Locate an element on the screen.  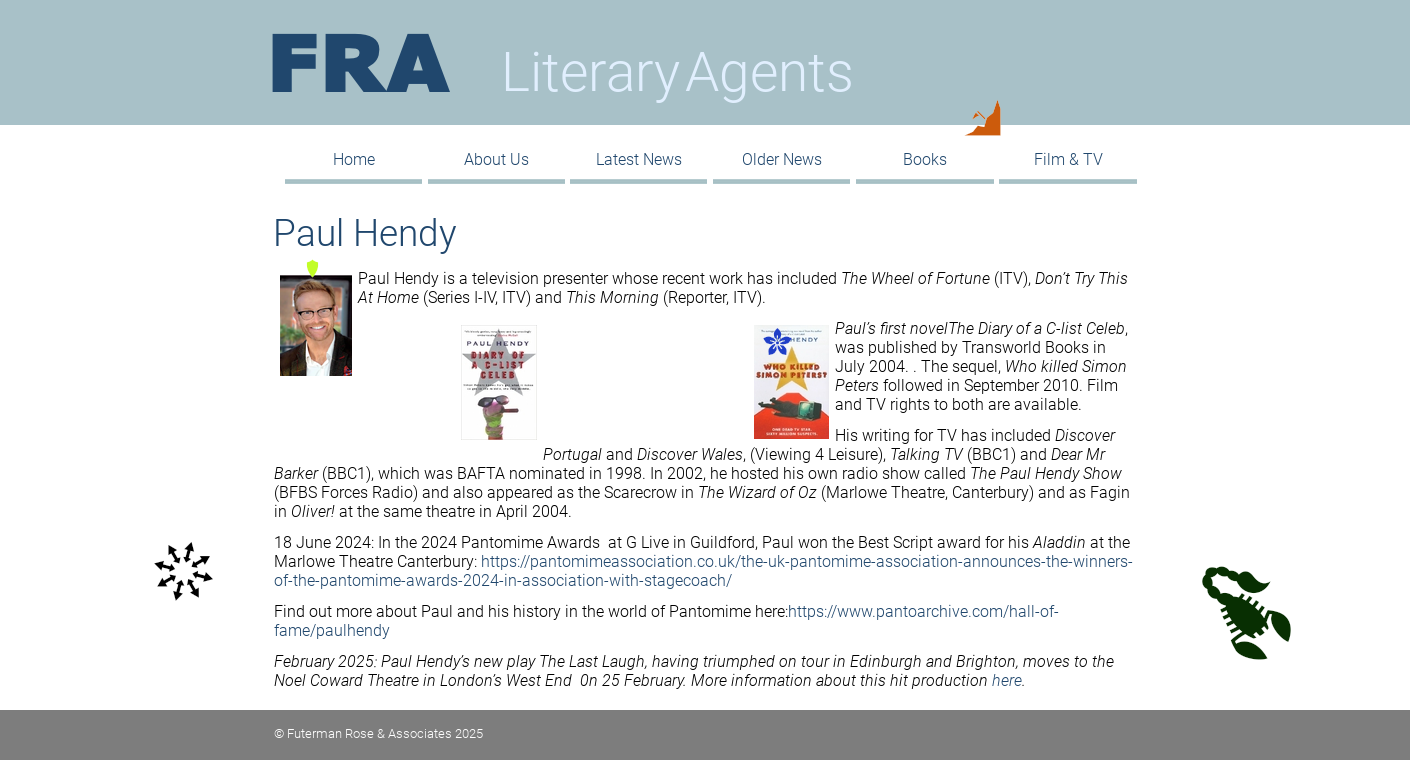
access security or privacy settings is located at coordinates (312, 268).